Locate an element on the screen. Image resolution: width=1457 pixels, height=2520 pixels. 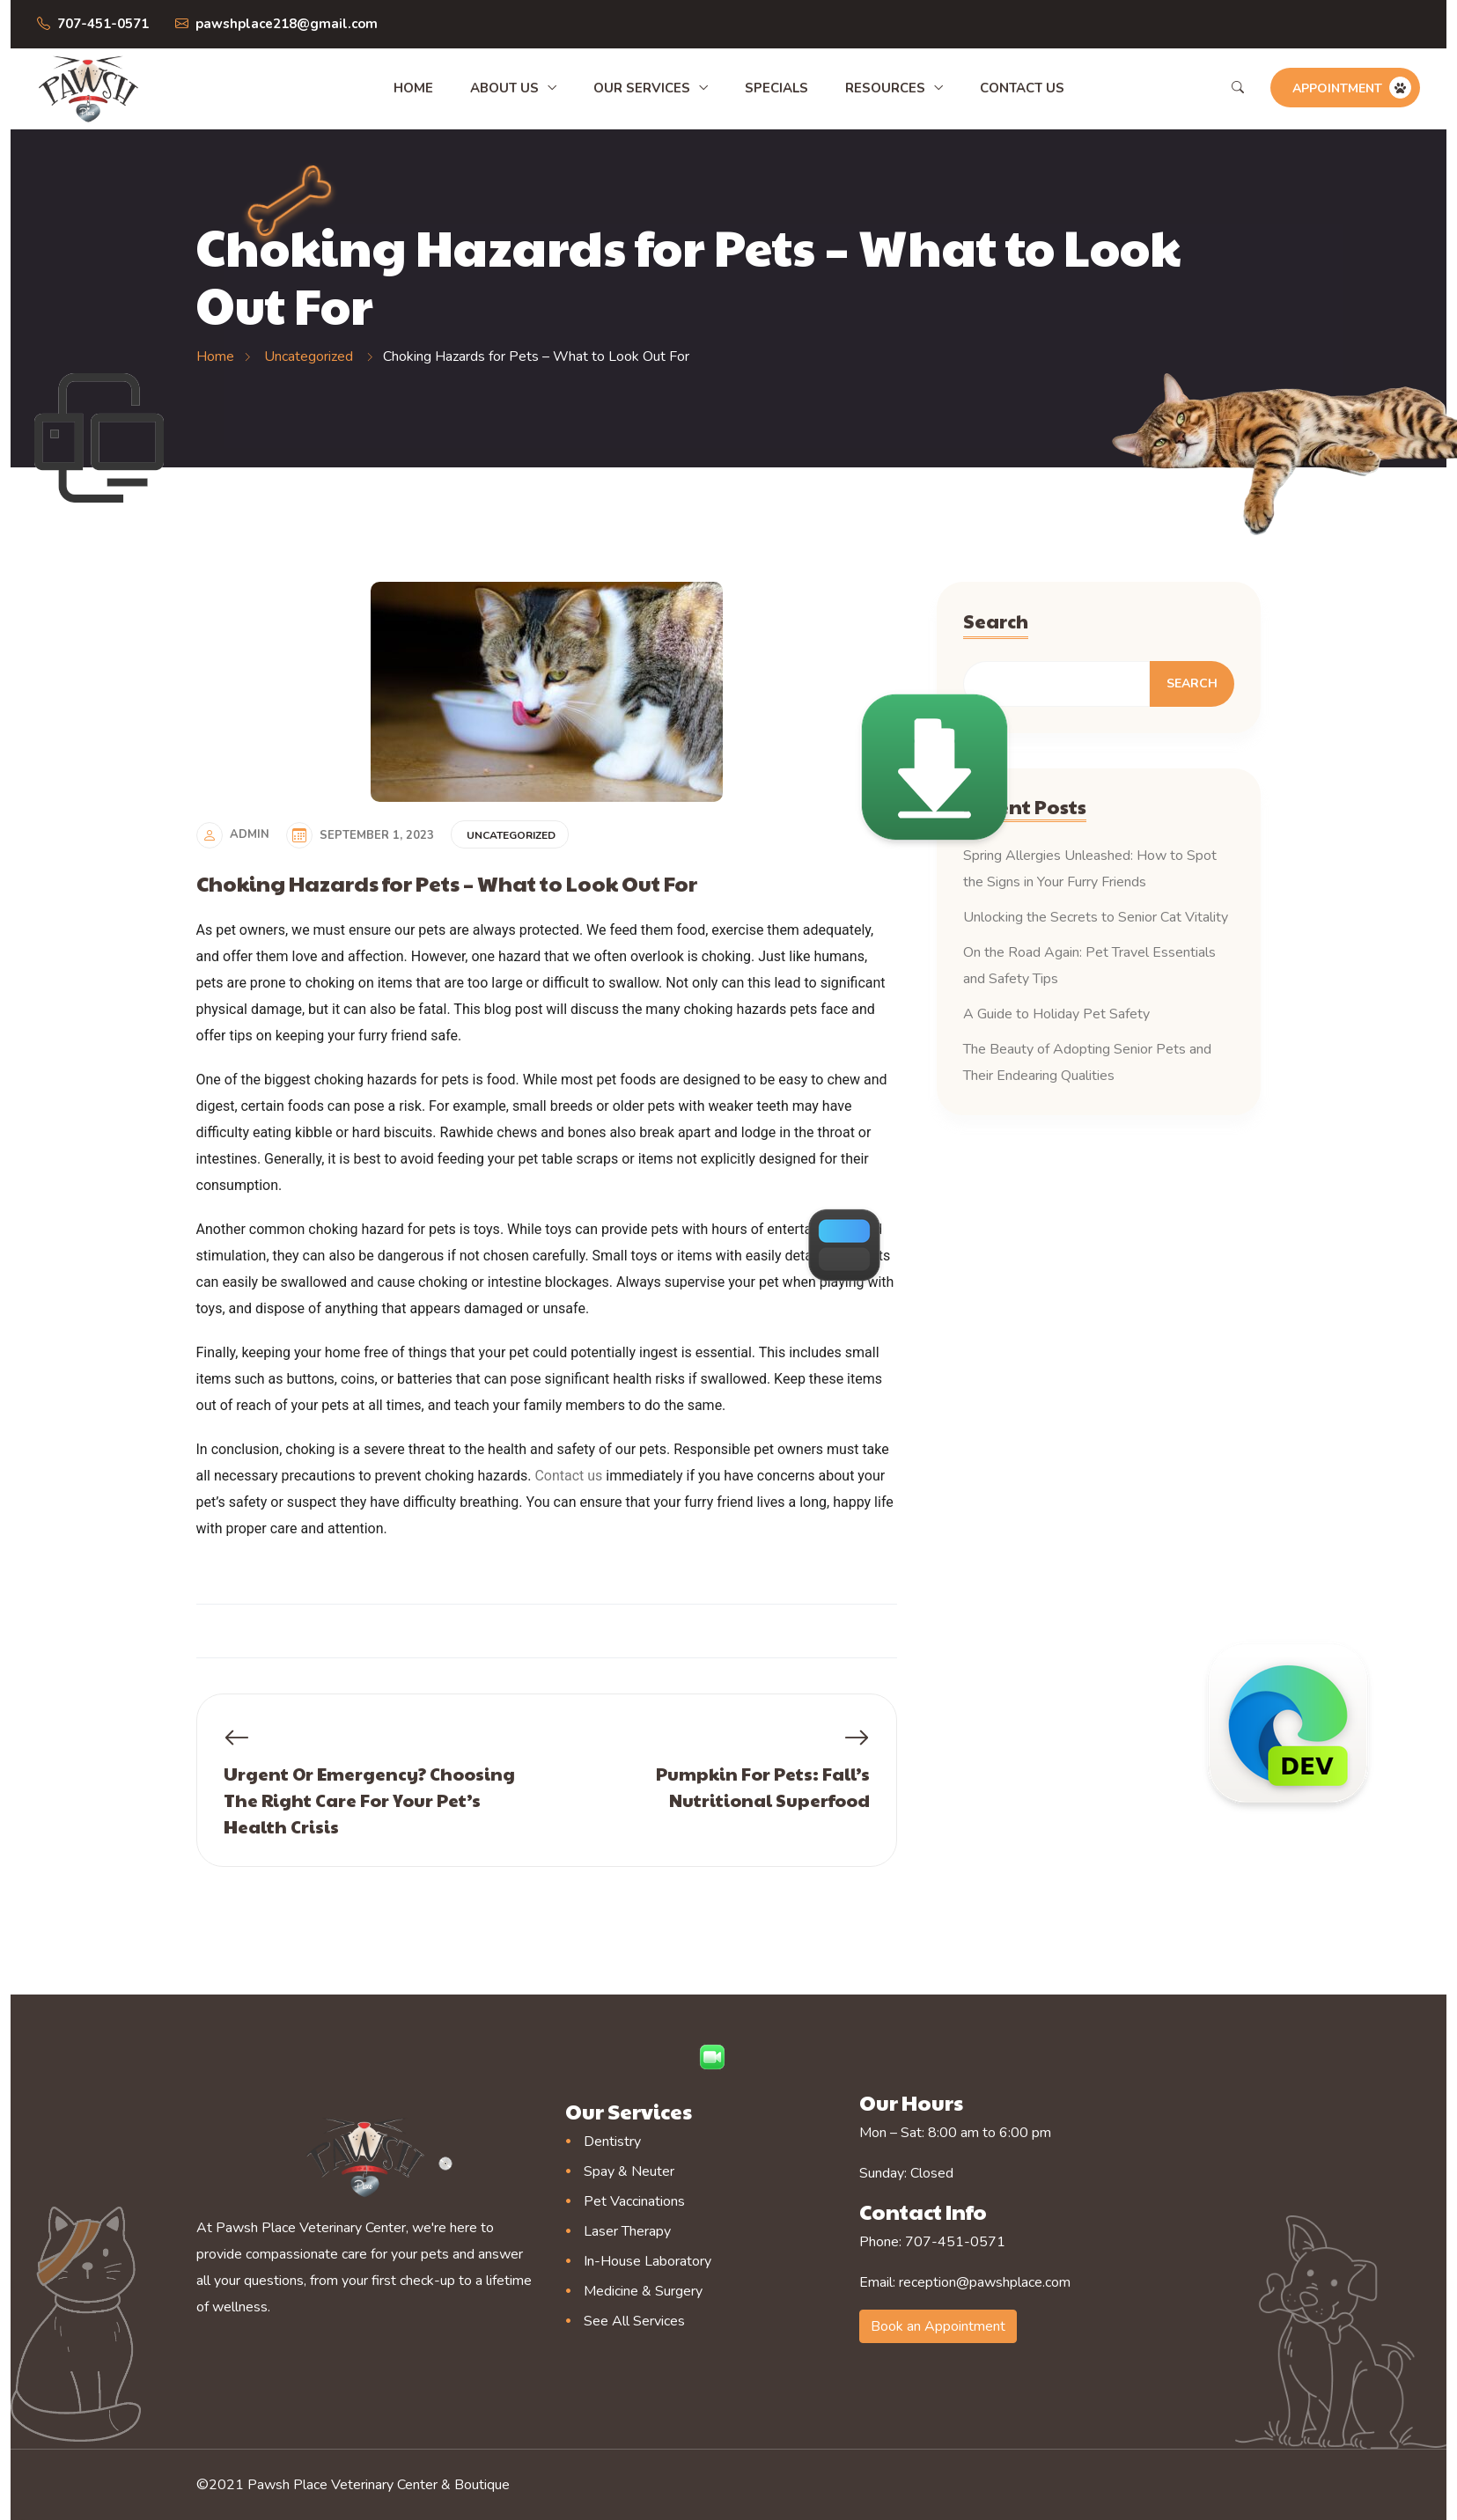
manage connected devices and peripherals is located at coordinates (99, 437).